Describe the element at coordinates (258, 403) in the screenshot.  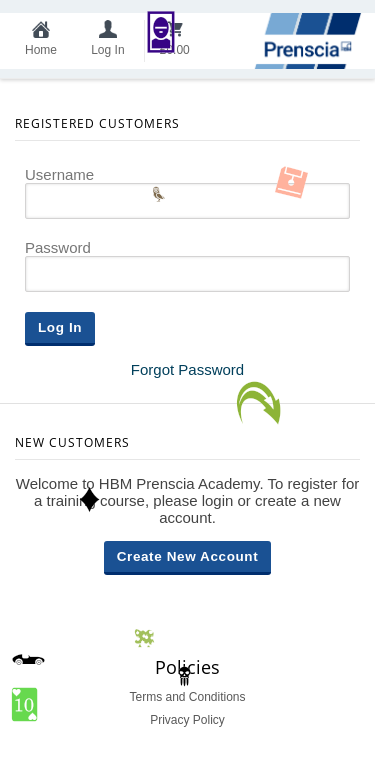
I see `perform a slam dunk move in a basketball game` at that location.